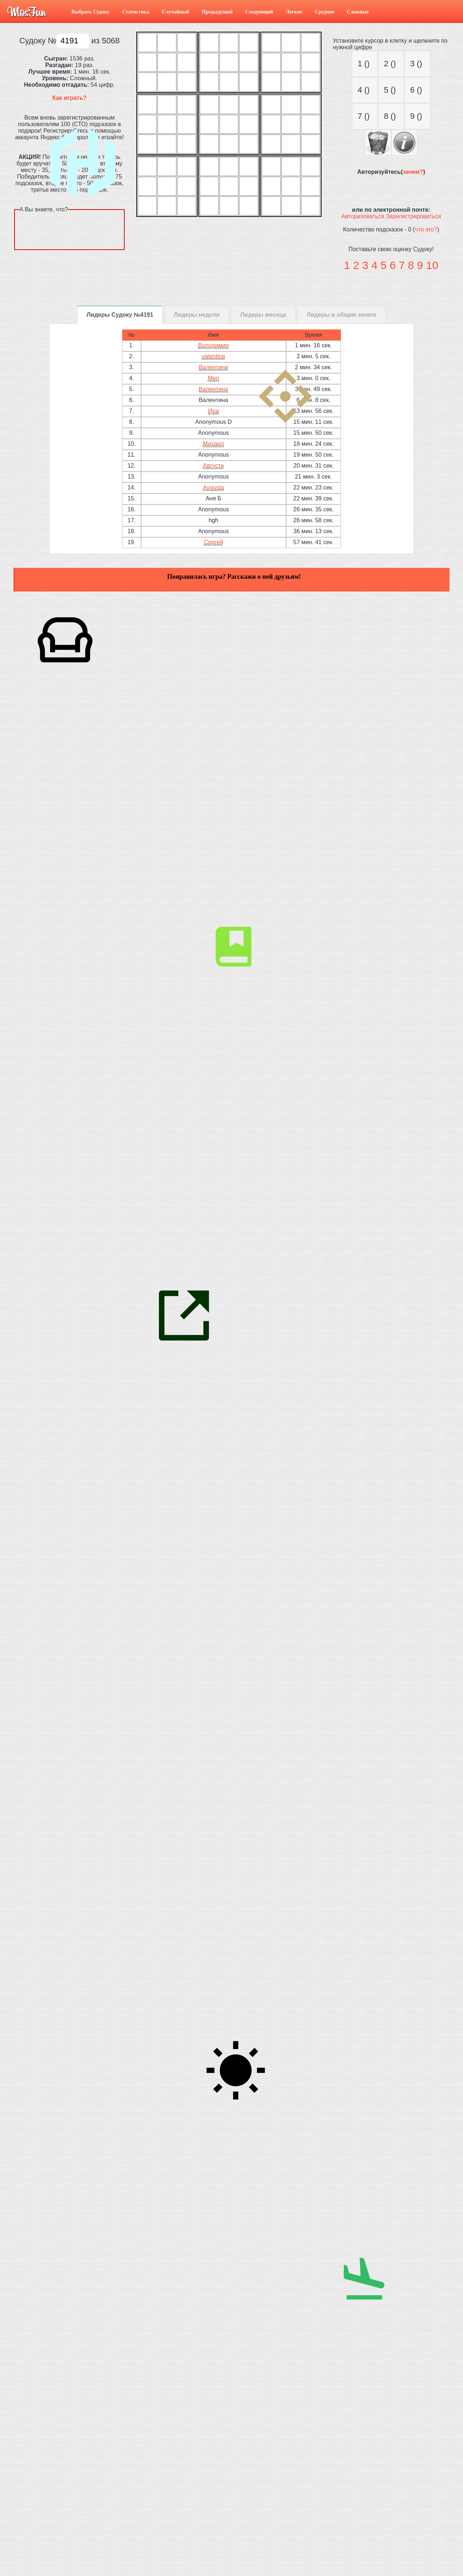  What do you see at coordinates (184, 1315) in the screenshot?
I see `open link in a new window or tab` at bounding box center [184, 1315].